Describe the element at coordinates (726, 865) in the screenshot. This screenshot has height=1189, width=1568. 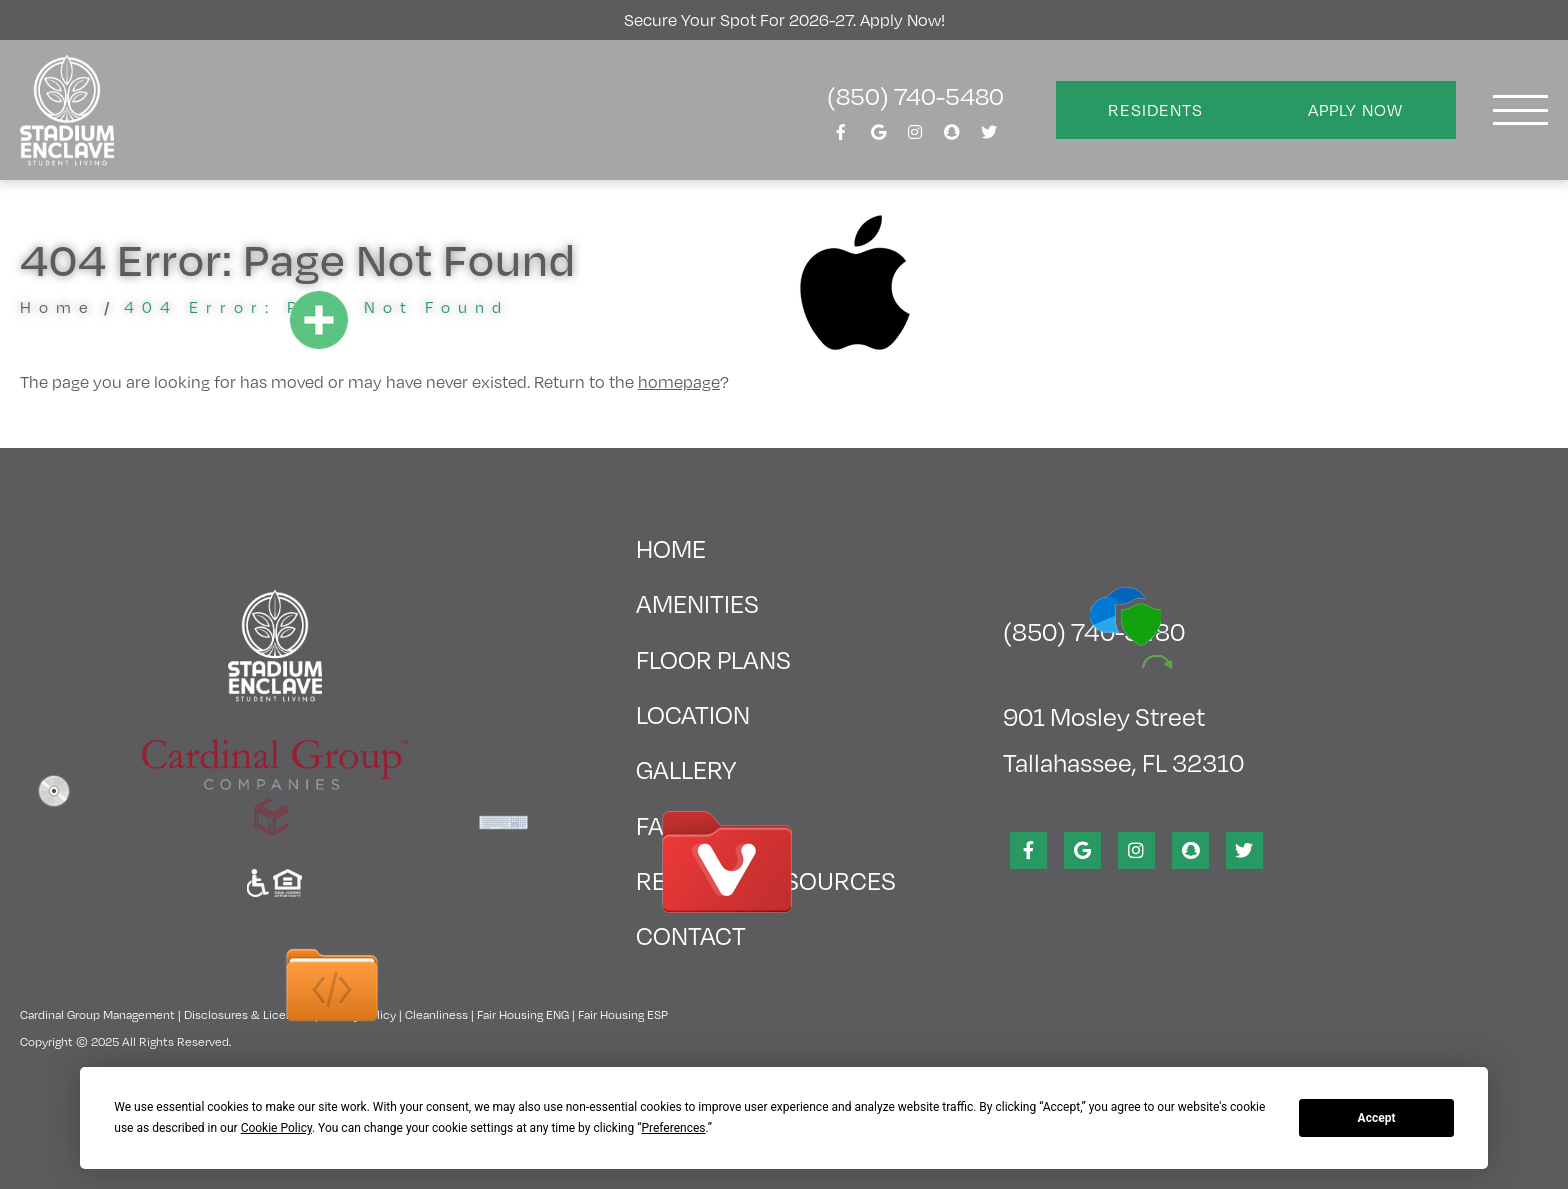
I see `open vivaldi browser downloads folder` at that location.